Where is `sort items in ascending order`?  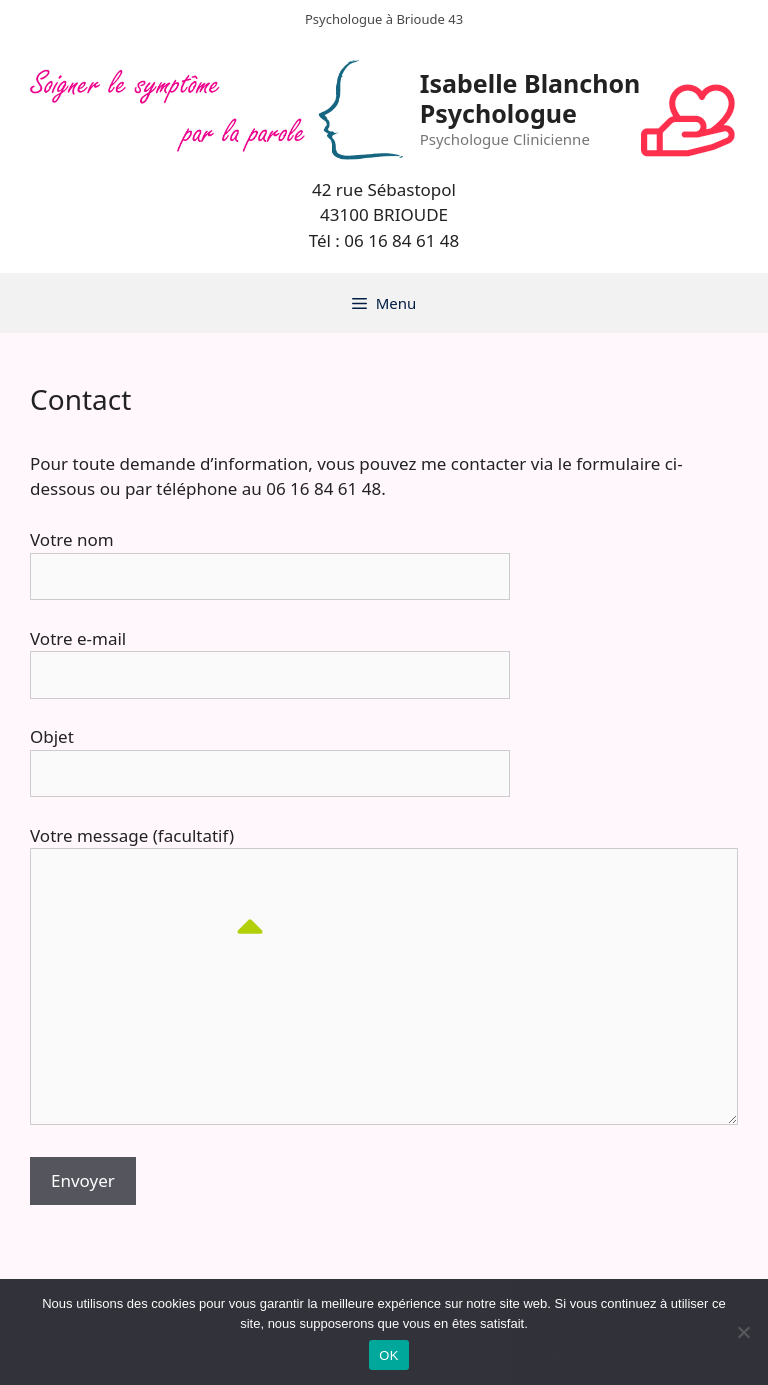
sort items in ascending order is located at coordinates (250, 936).